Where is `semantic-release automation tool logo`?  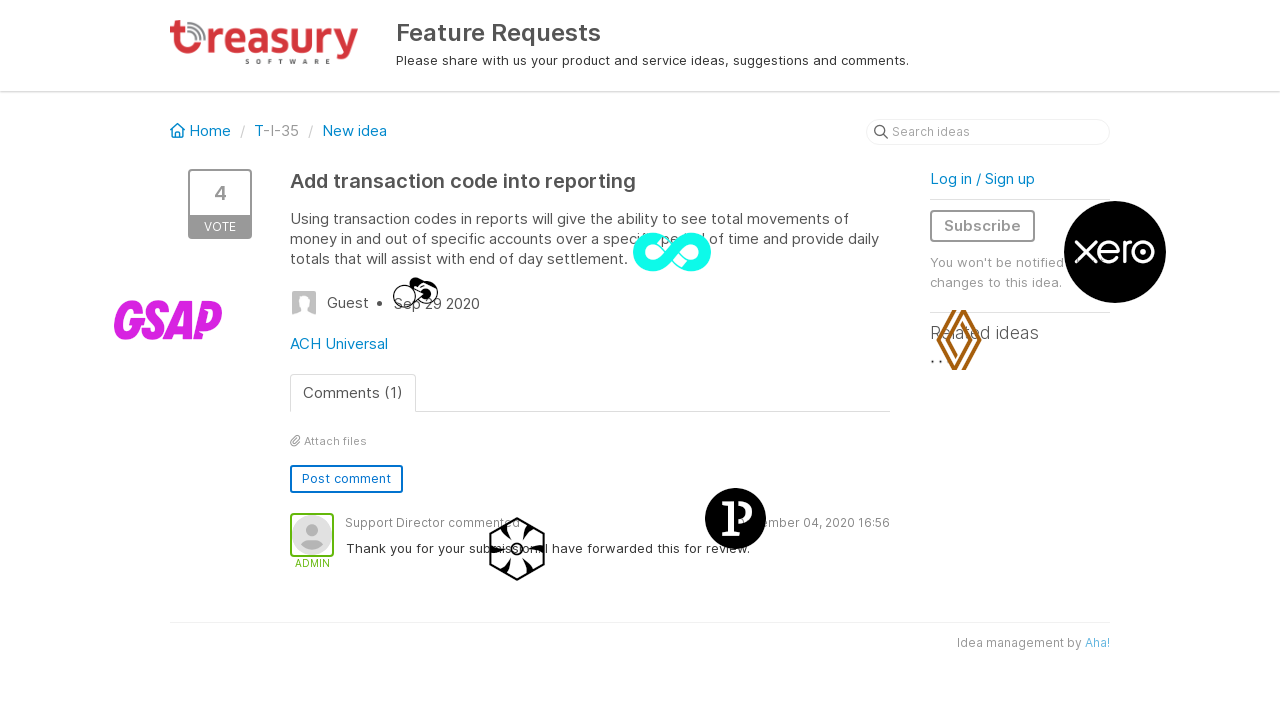 semantic-release automation tool logo is located at coordinates (517, 549).